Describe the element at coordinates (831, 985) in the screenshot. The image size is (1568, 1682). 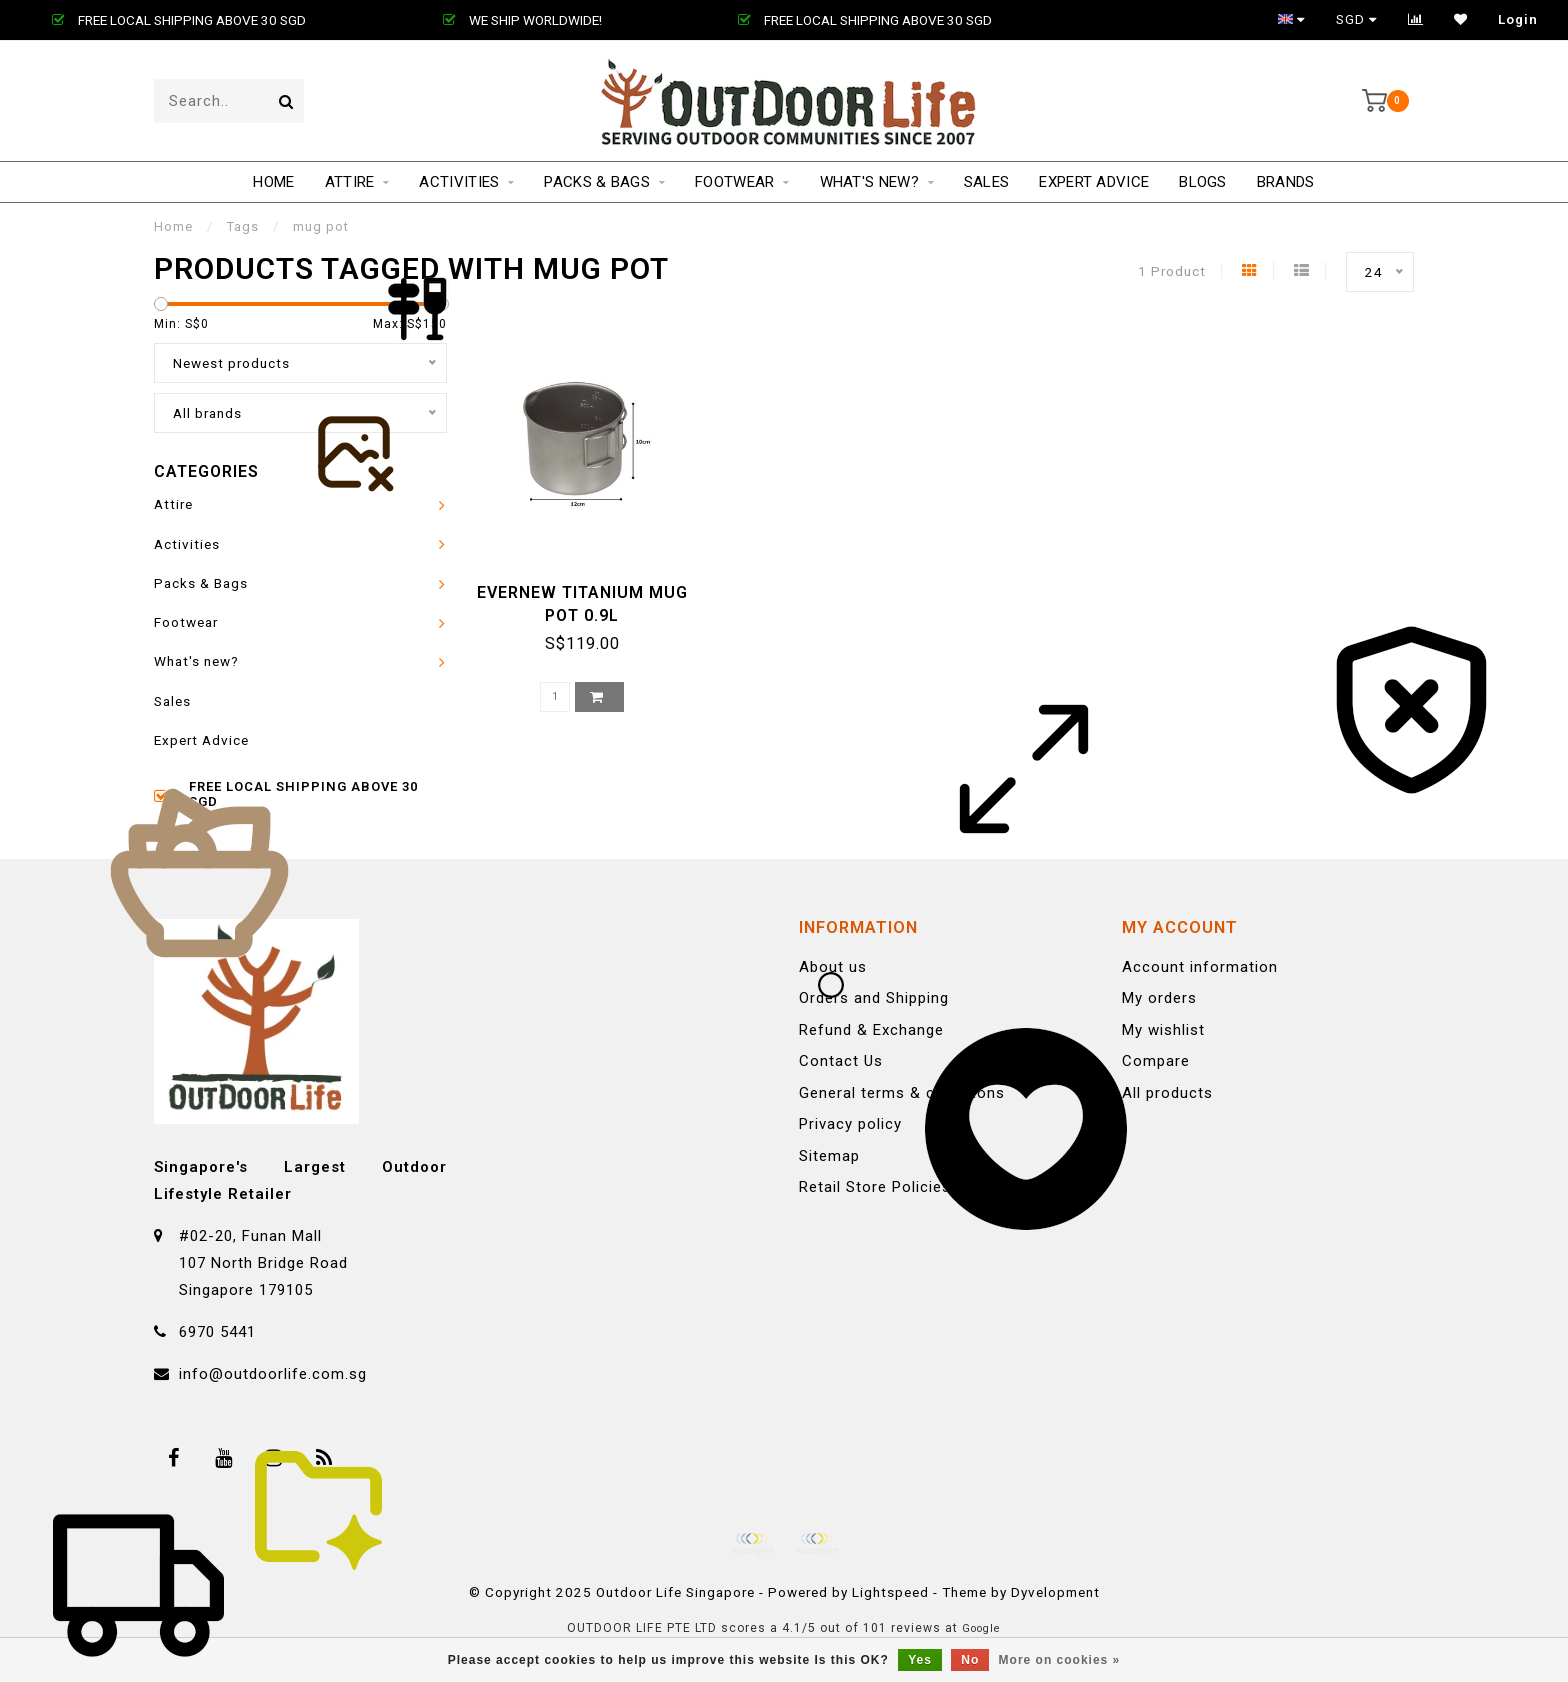
I see `unselected radio button or checkbox option` at that location.